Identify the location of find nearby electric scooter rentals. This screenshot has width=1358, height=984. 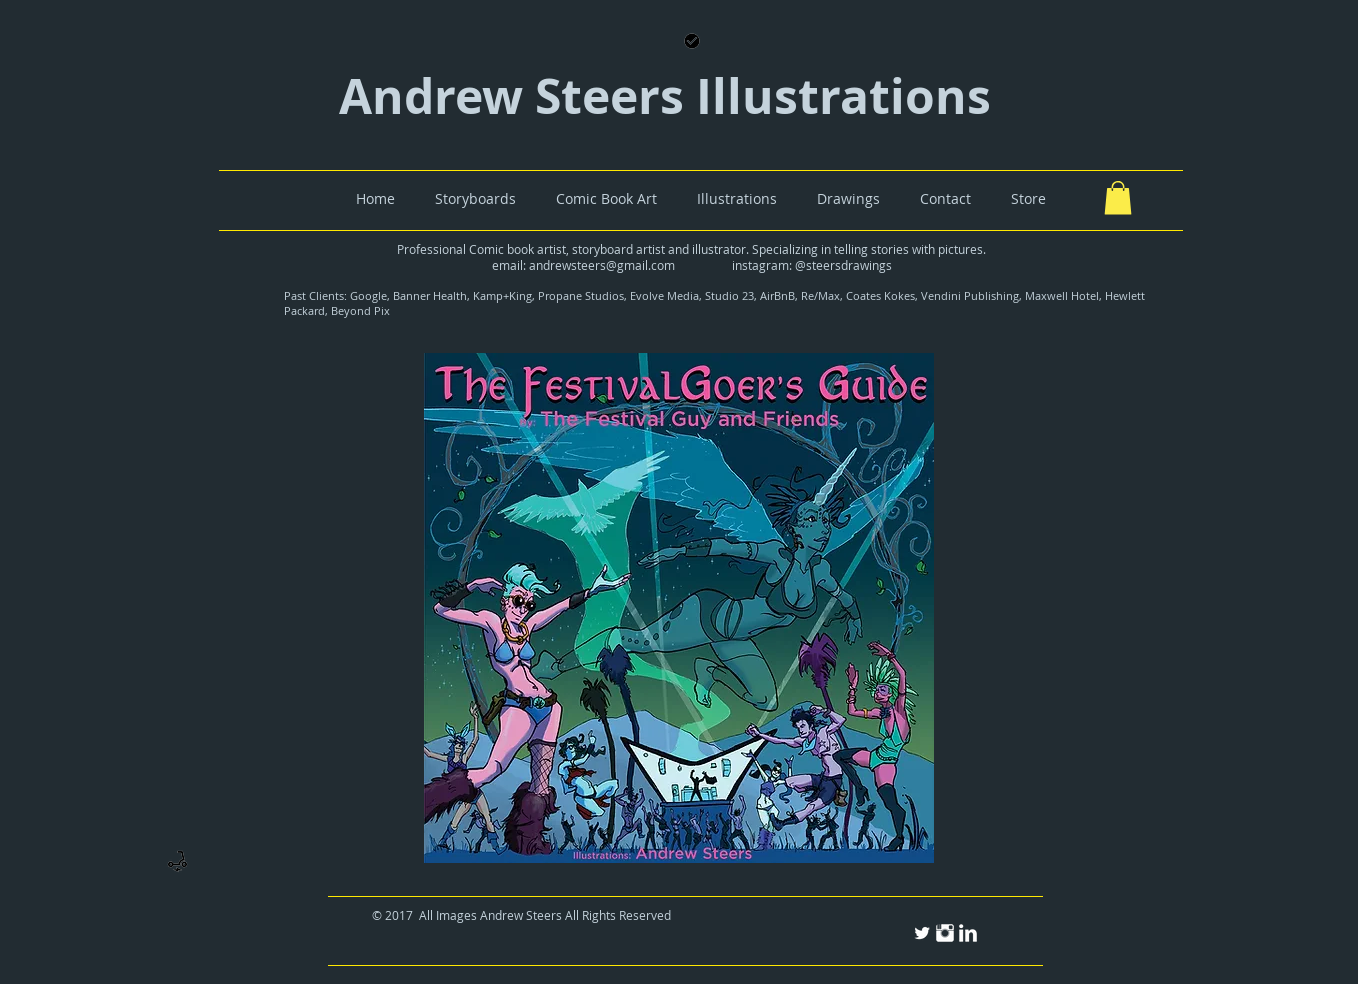
(177, 861).